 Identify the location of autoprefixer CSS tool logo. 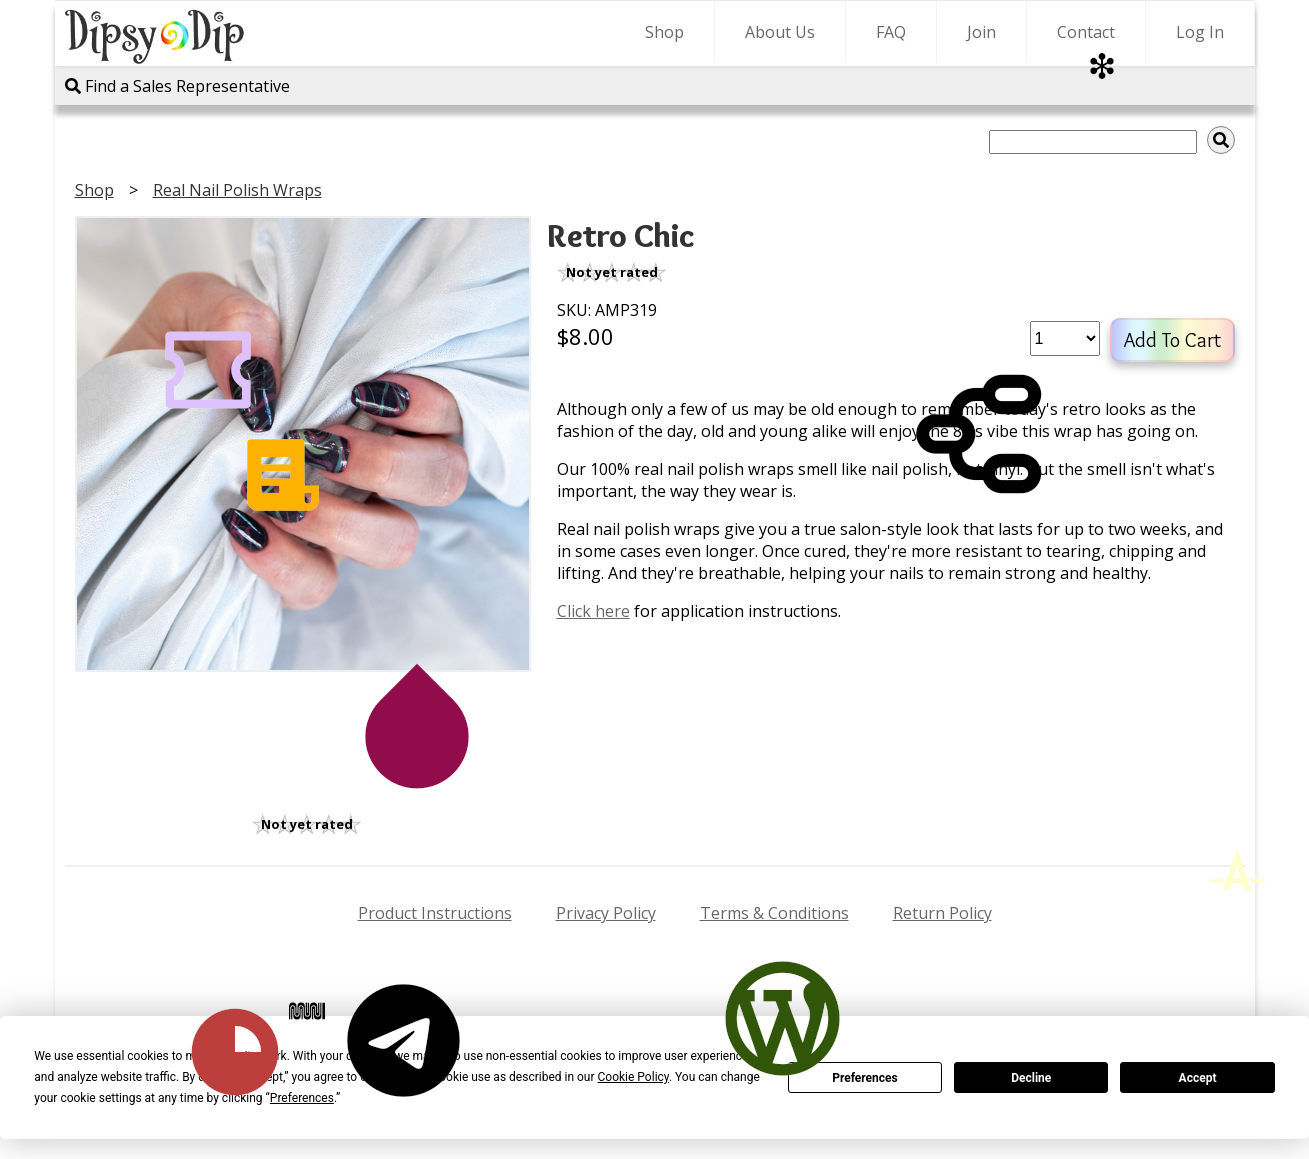
(1237, 869).